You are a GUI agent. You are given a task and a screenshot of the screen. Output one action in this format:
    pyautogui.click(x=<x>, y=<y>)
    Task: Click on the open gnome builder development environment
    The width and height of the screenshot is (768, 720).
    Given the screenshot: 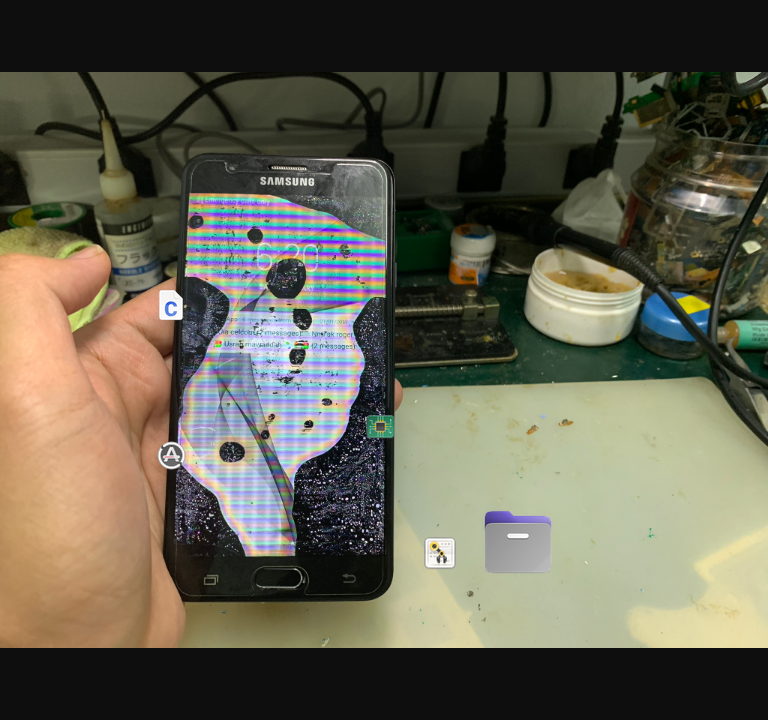 What is the action you would take?
    pyautogui.click(x=440, y=553)
    